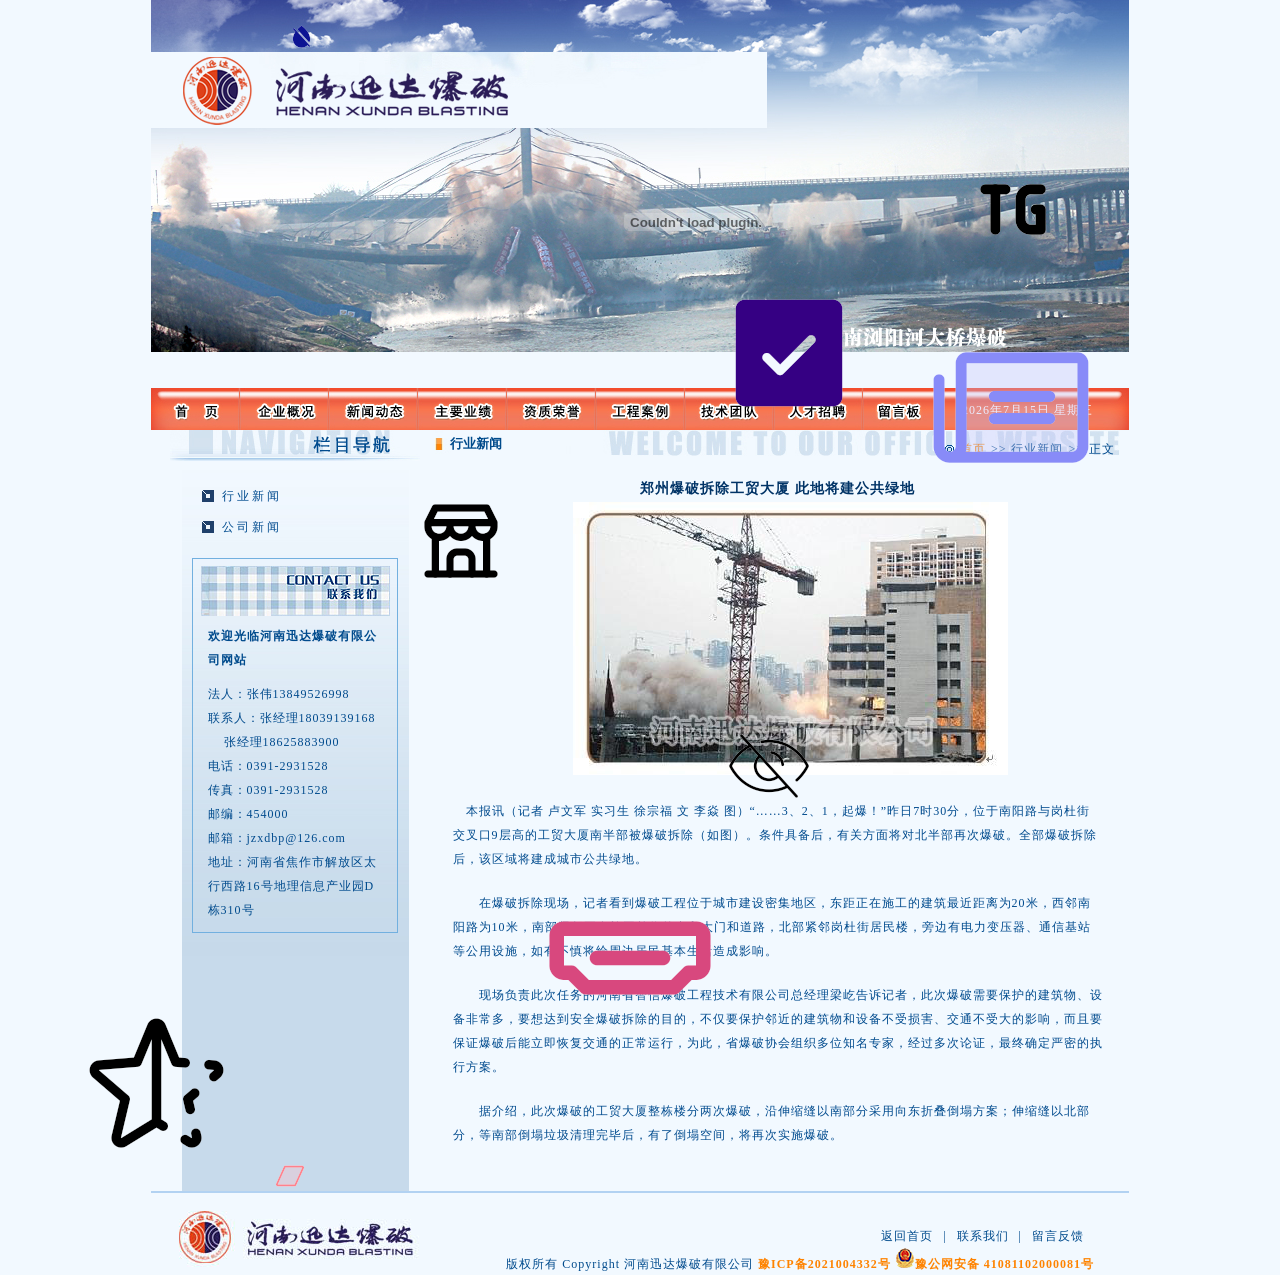 The height and width of the screenshot is (1275, 1280). What do you see at coordinates (290, 1176) in the screenshot?
I see `parallelogram shape tool` at bounding box center [290, 1176].